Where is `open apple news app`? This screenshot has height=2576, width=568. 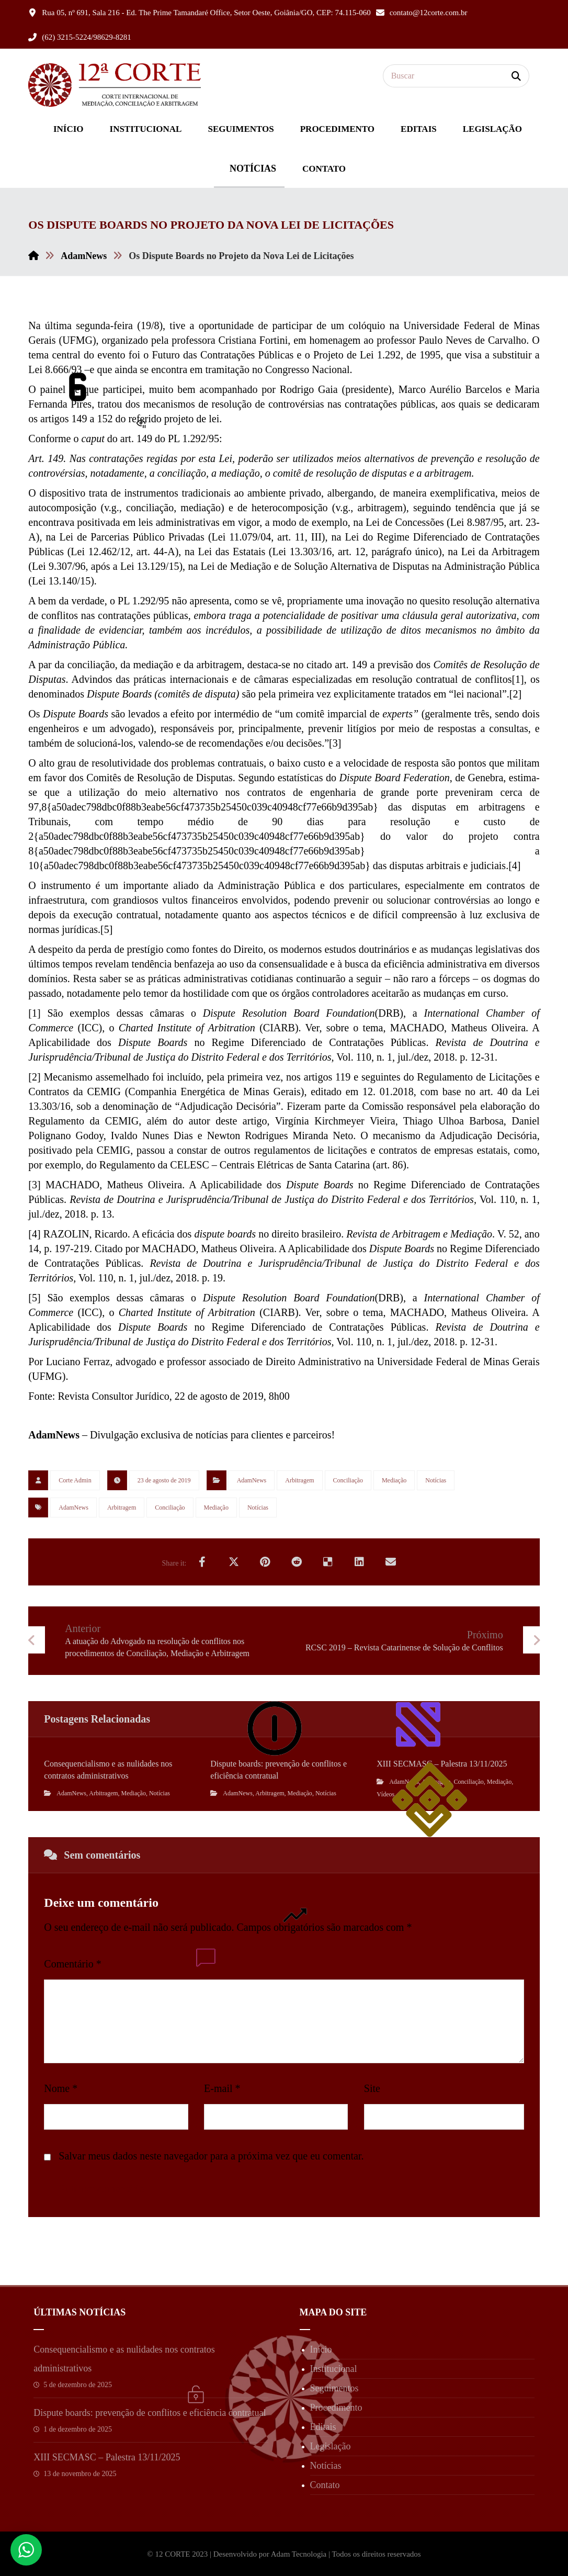
open apple news app is located at coordinates (418, 1724).